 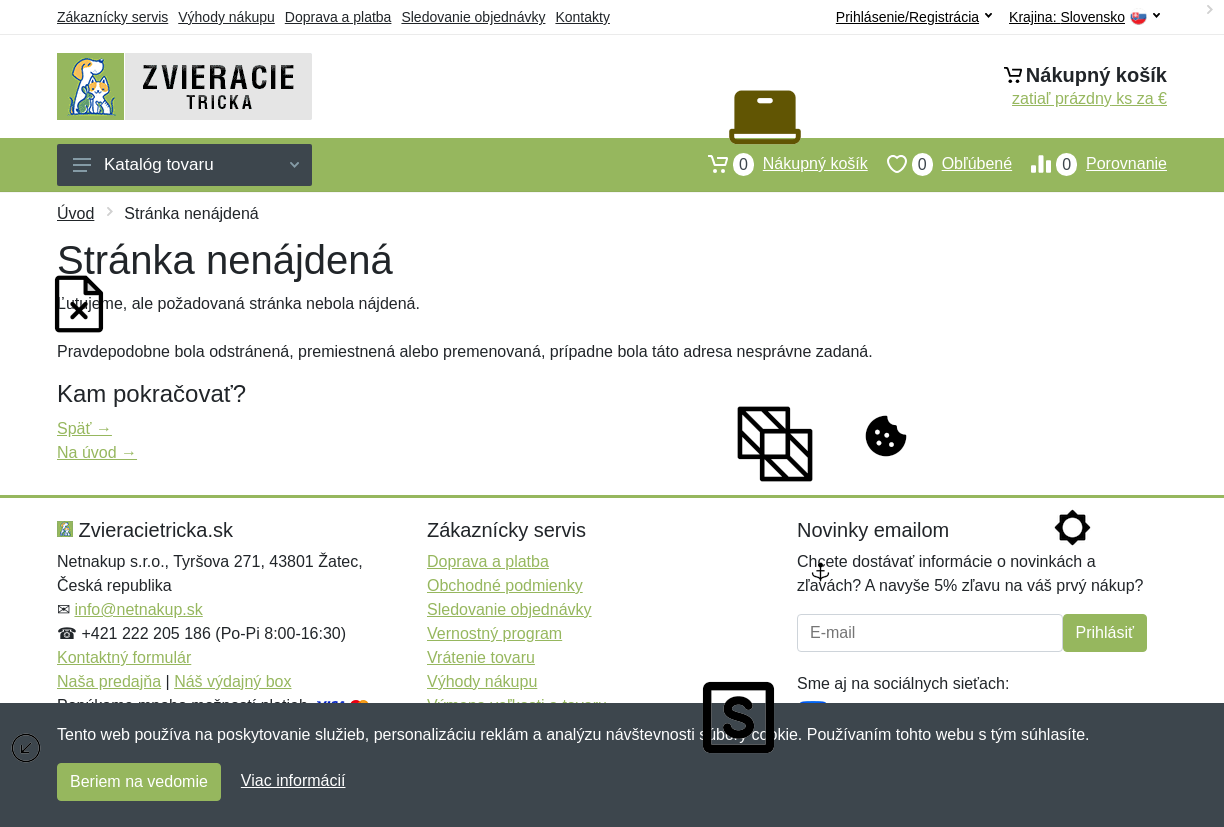 What do you see at coordinates (26, 748) in the screenshot?
I see `navigate to previous or lower-left content` at bounding box center [26, 748].